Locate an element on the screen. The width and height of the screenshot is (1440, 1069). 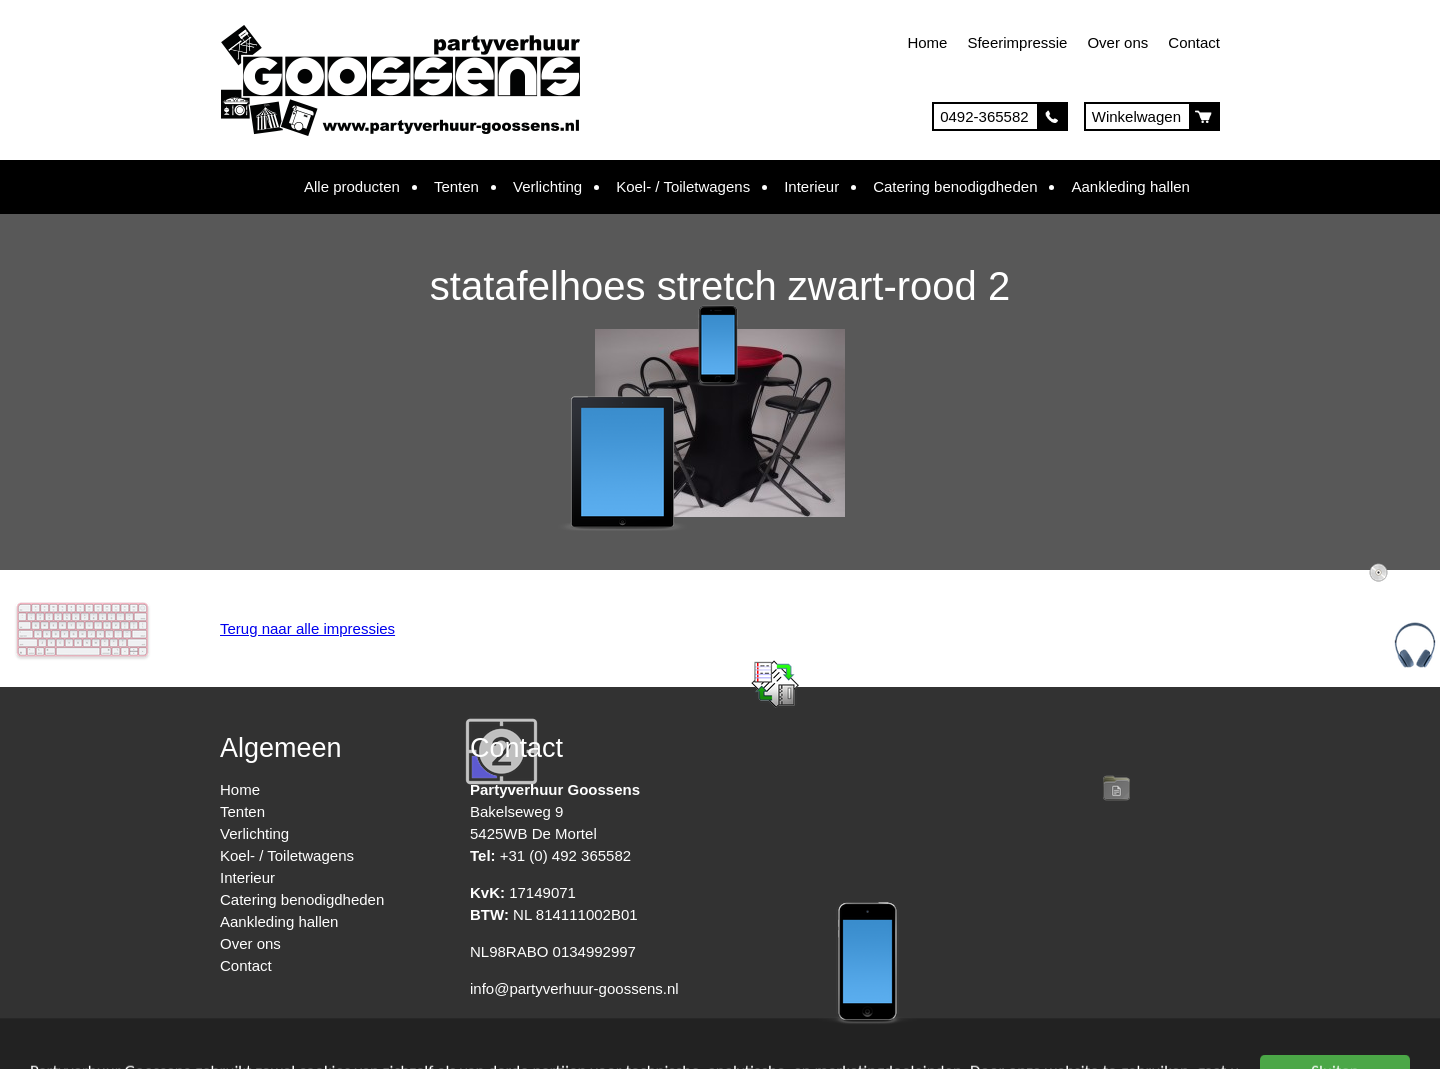
convert between chinese text formats is located at coordinates (775, 684).